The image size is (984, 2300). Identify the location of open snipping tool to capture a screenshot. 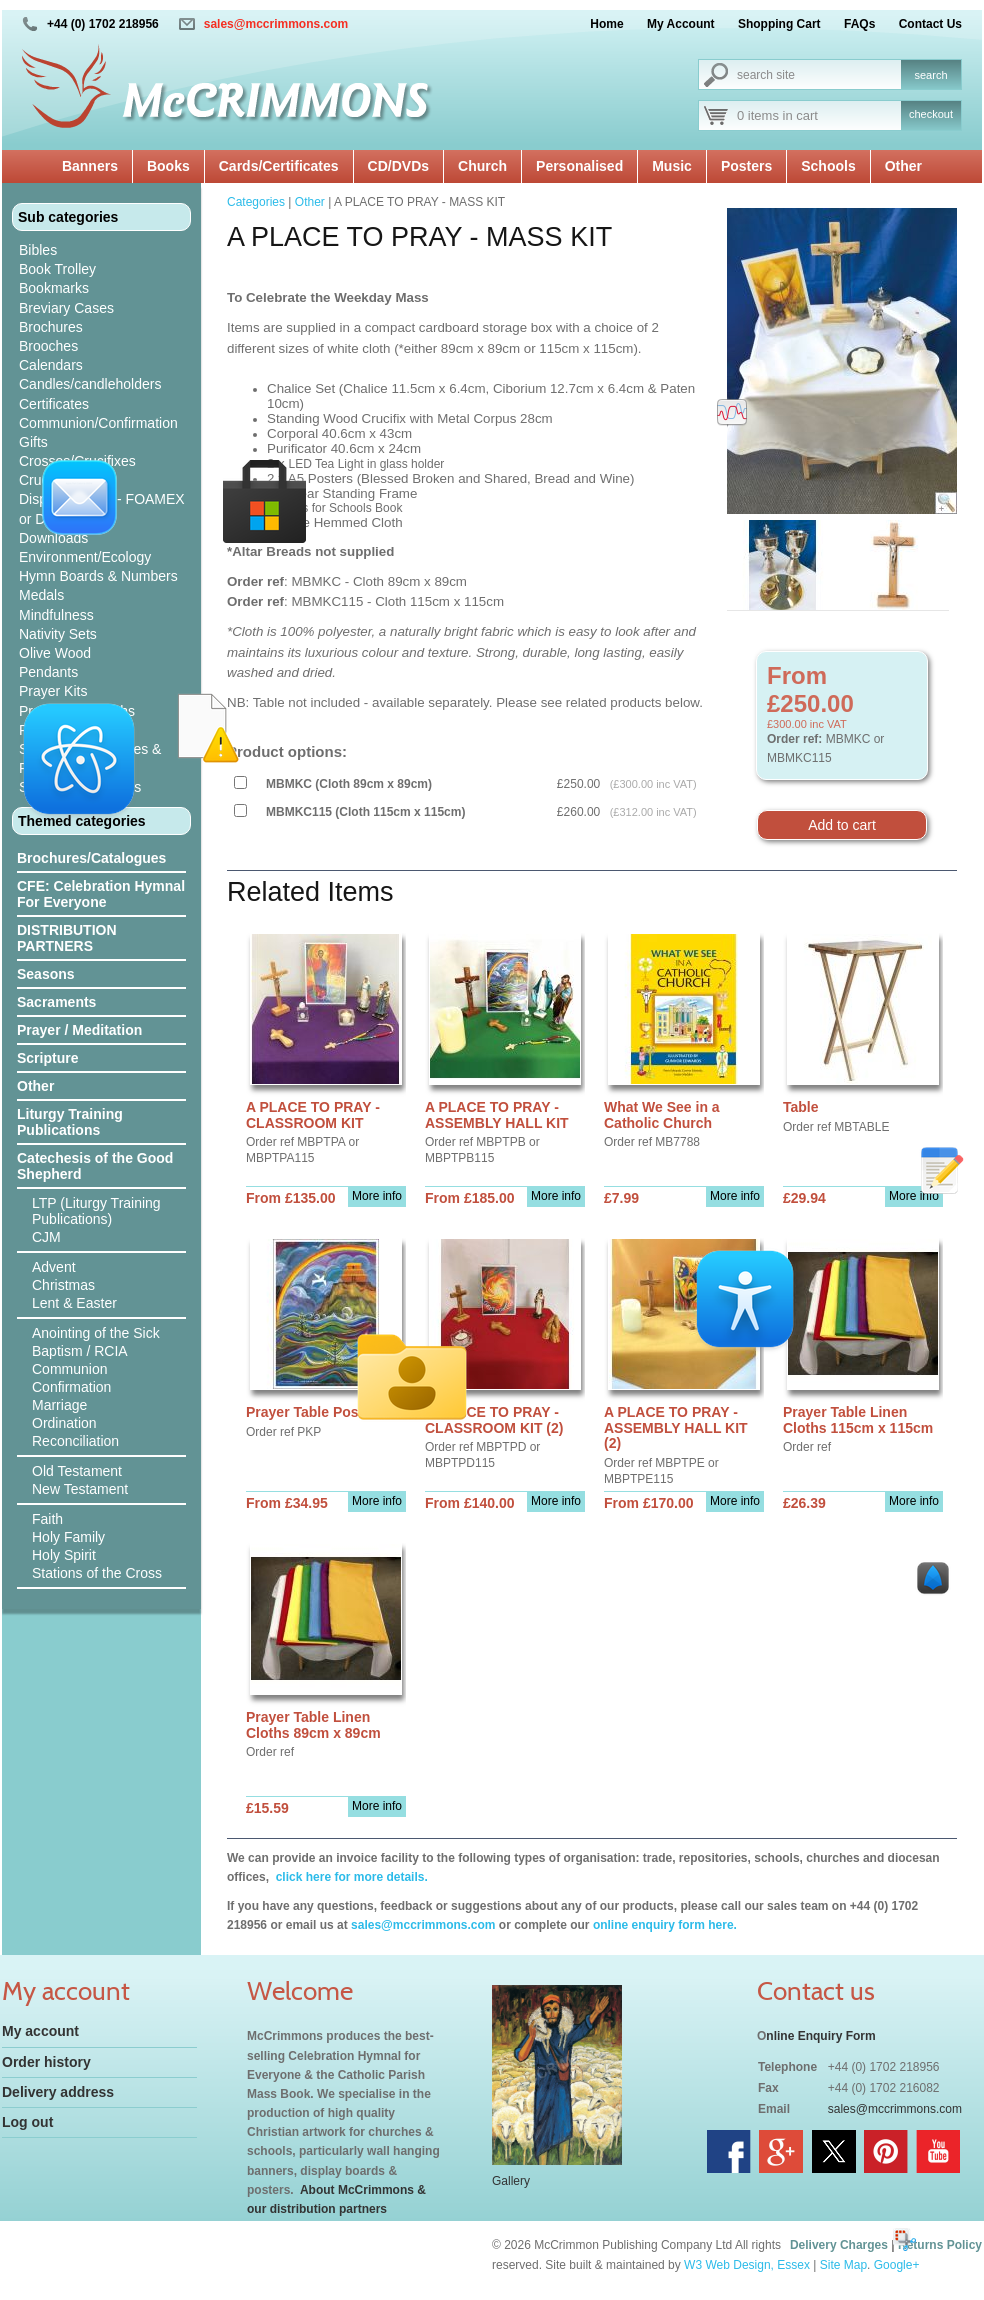
(904, 2239).